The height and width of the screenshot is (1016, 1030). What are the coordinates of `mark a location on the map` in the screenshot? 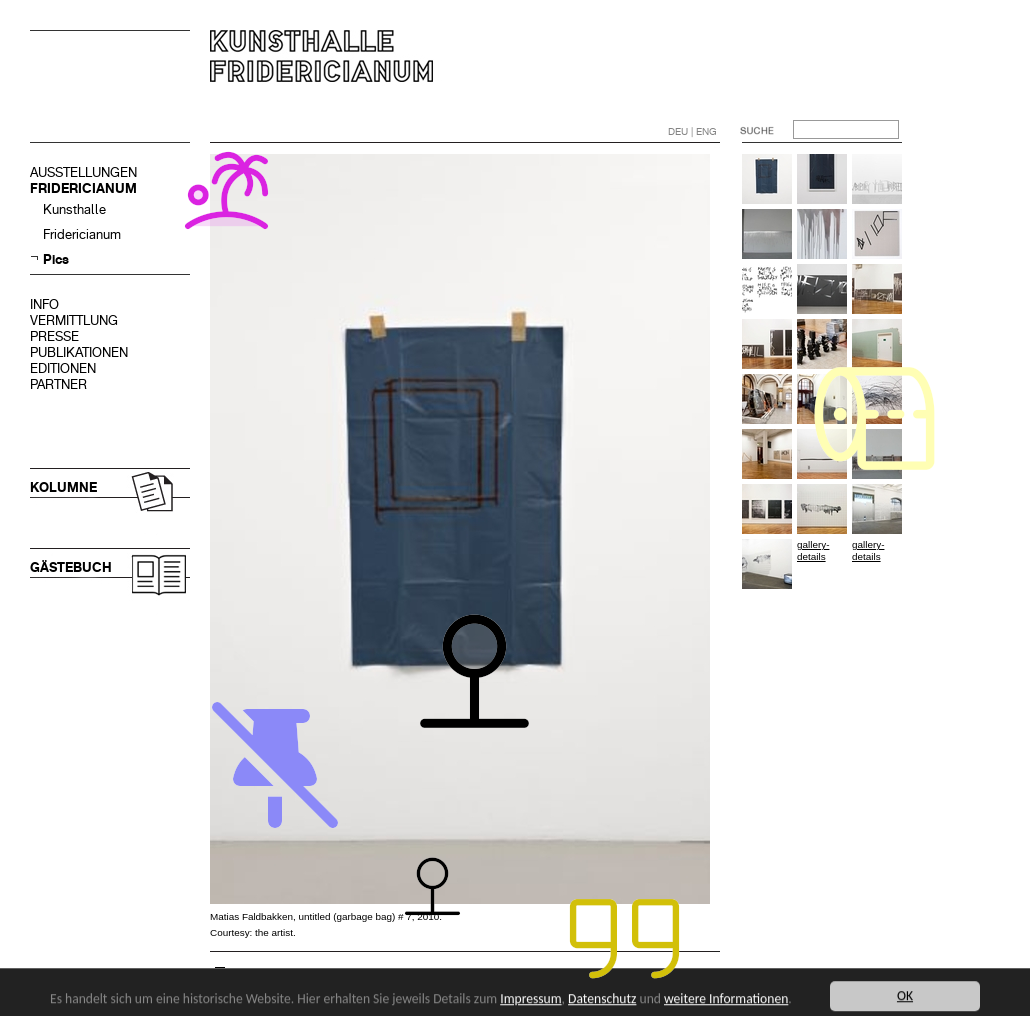 It's located at (432, 887).